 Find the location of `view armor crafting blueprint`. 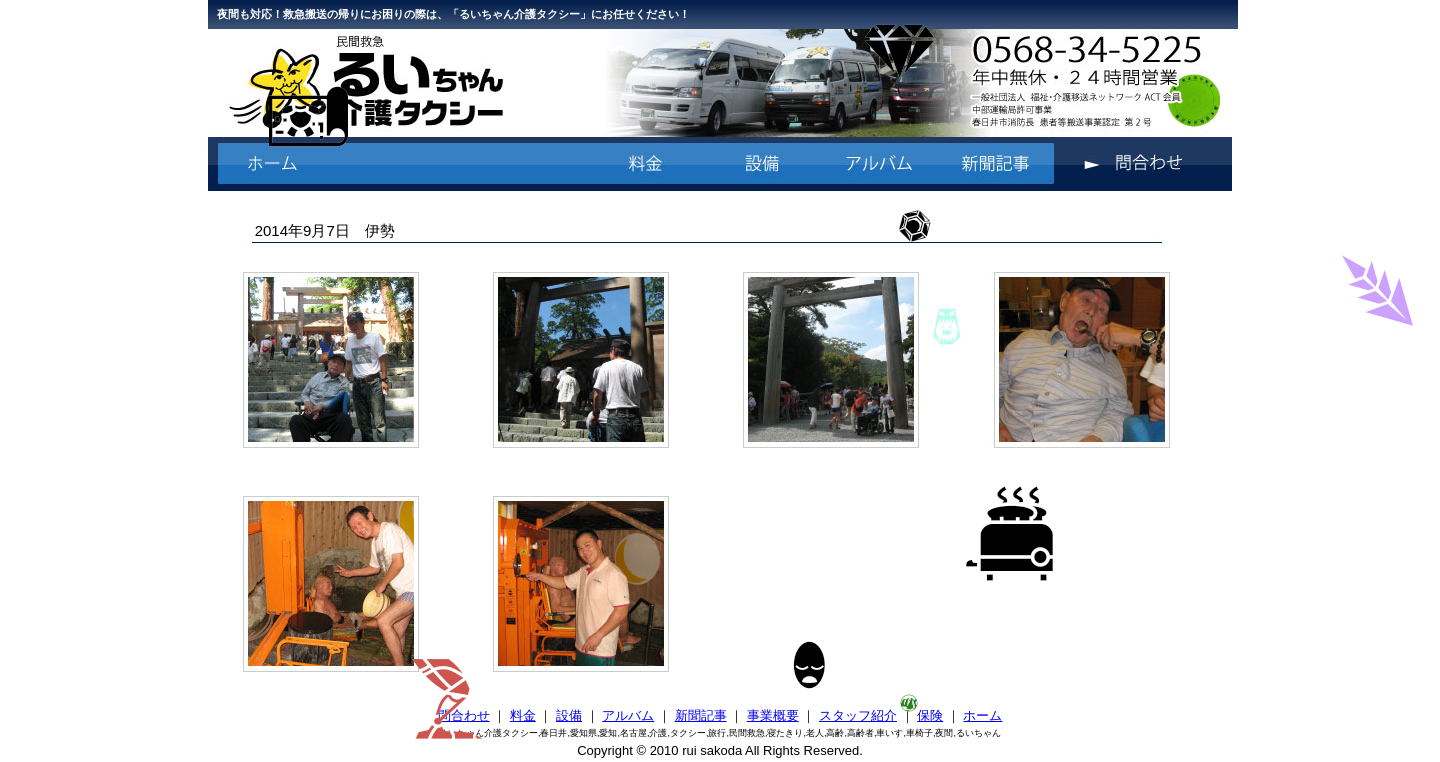

view armor crafting blueprint is located at coordinates (308, 116).